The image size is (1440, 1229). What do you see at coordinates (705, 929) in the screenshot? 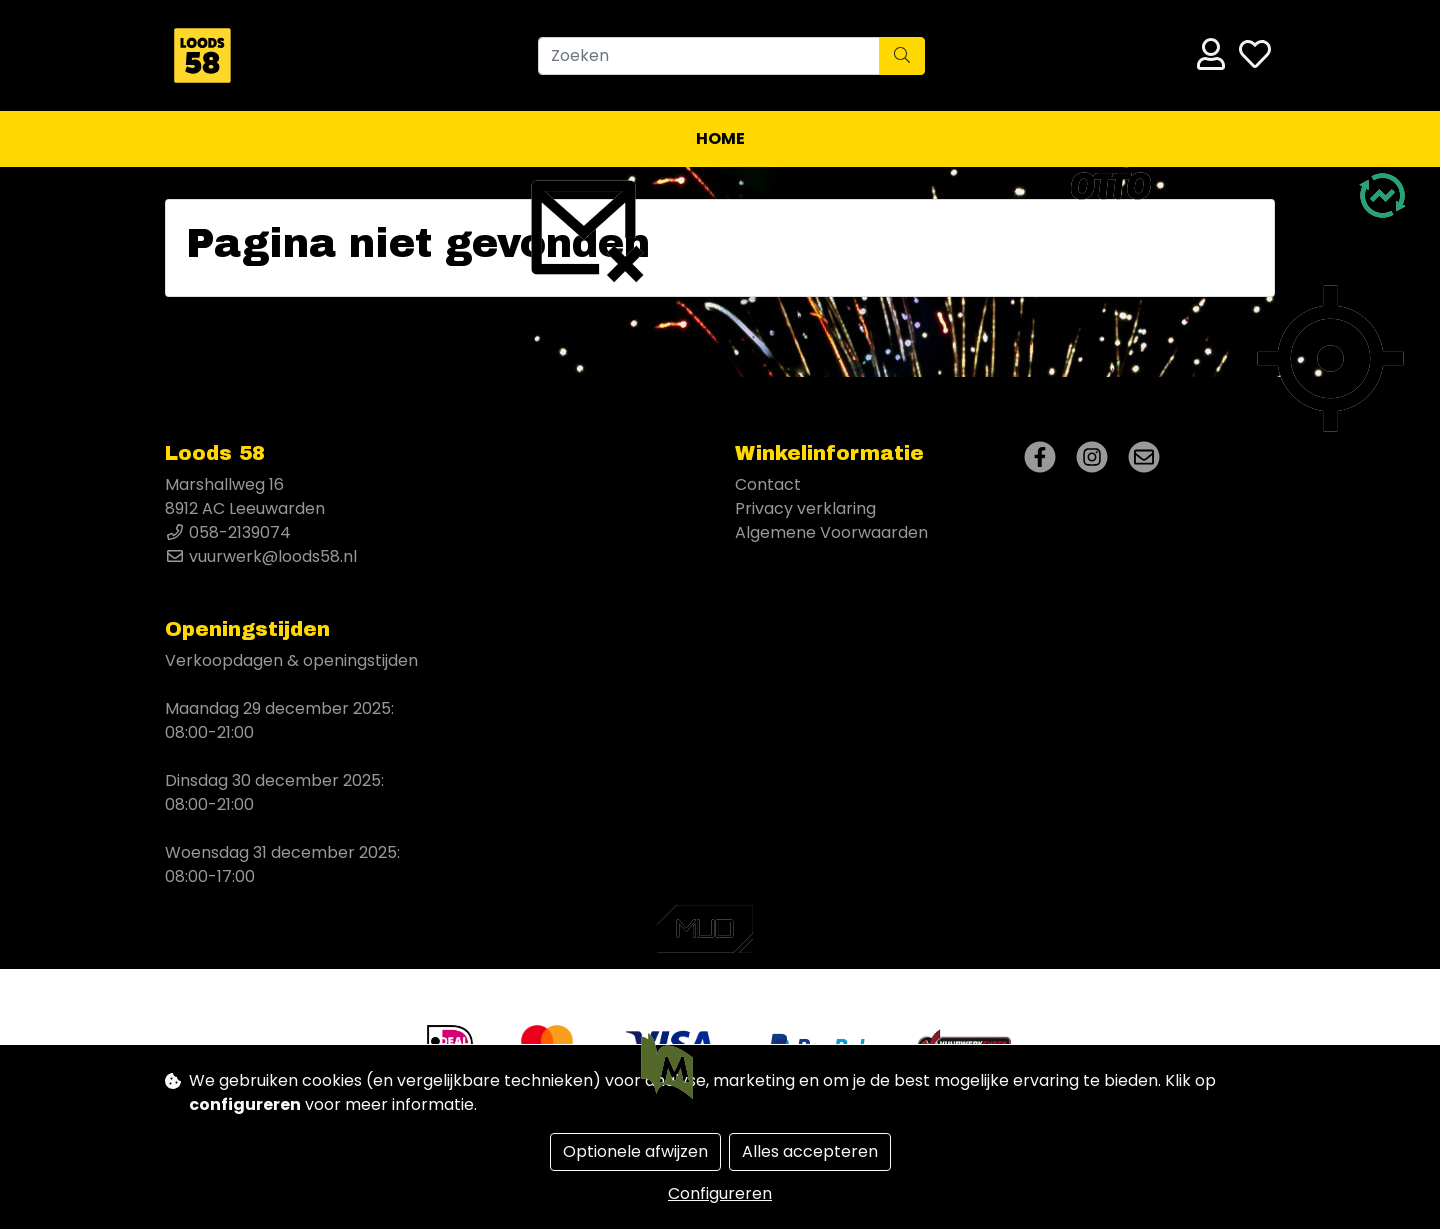
I see `MakeUseOf (MUO) website or app logo` at bounding box center [705, 929].